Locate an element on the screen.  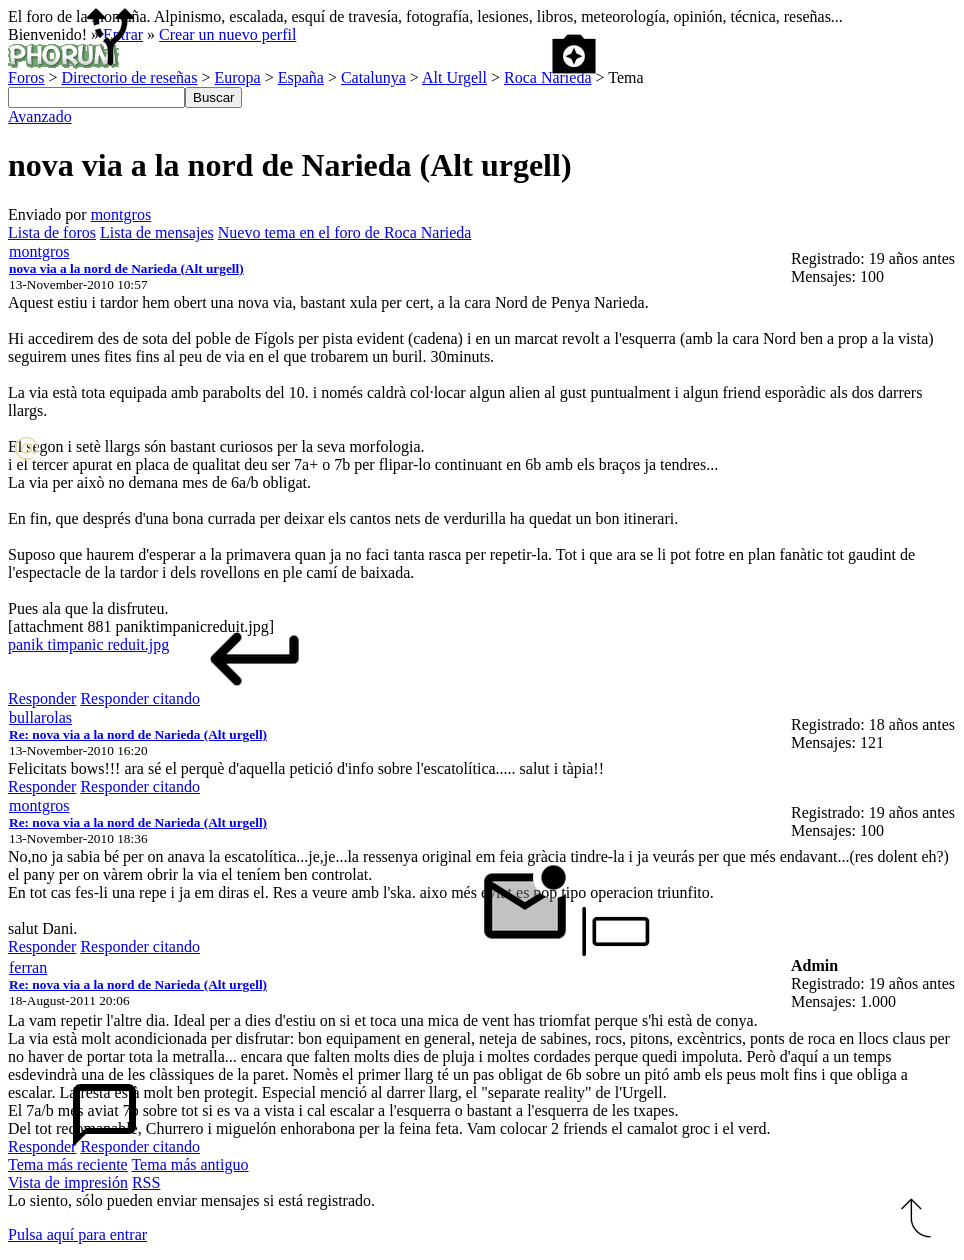
go back and up in navigation hierarchy is located at coordinates (916, 1218).